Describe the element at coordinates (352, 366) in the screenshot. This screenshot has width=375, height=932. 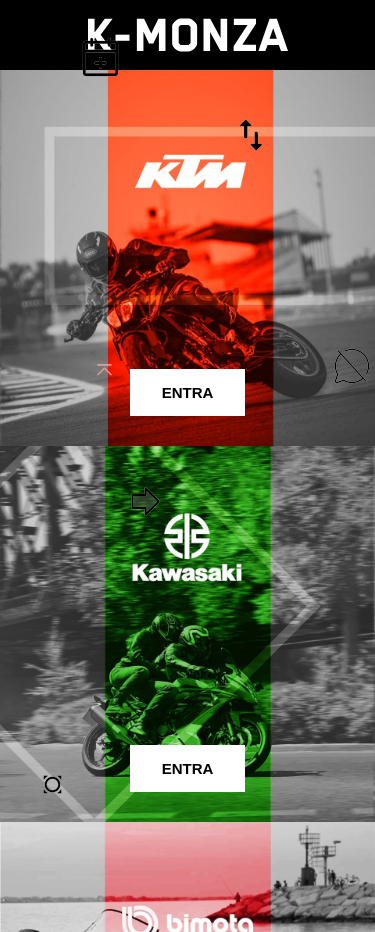
I see `mute or disable chat notifications` at that location.